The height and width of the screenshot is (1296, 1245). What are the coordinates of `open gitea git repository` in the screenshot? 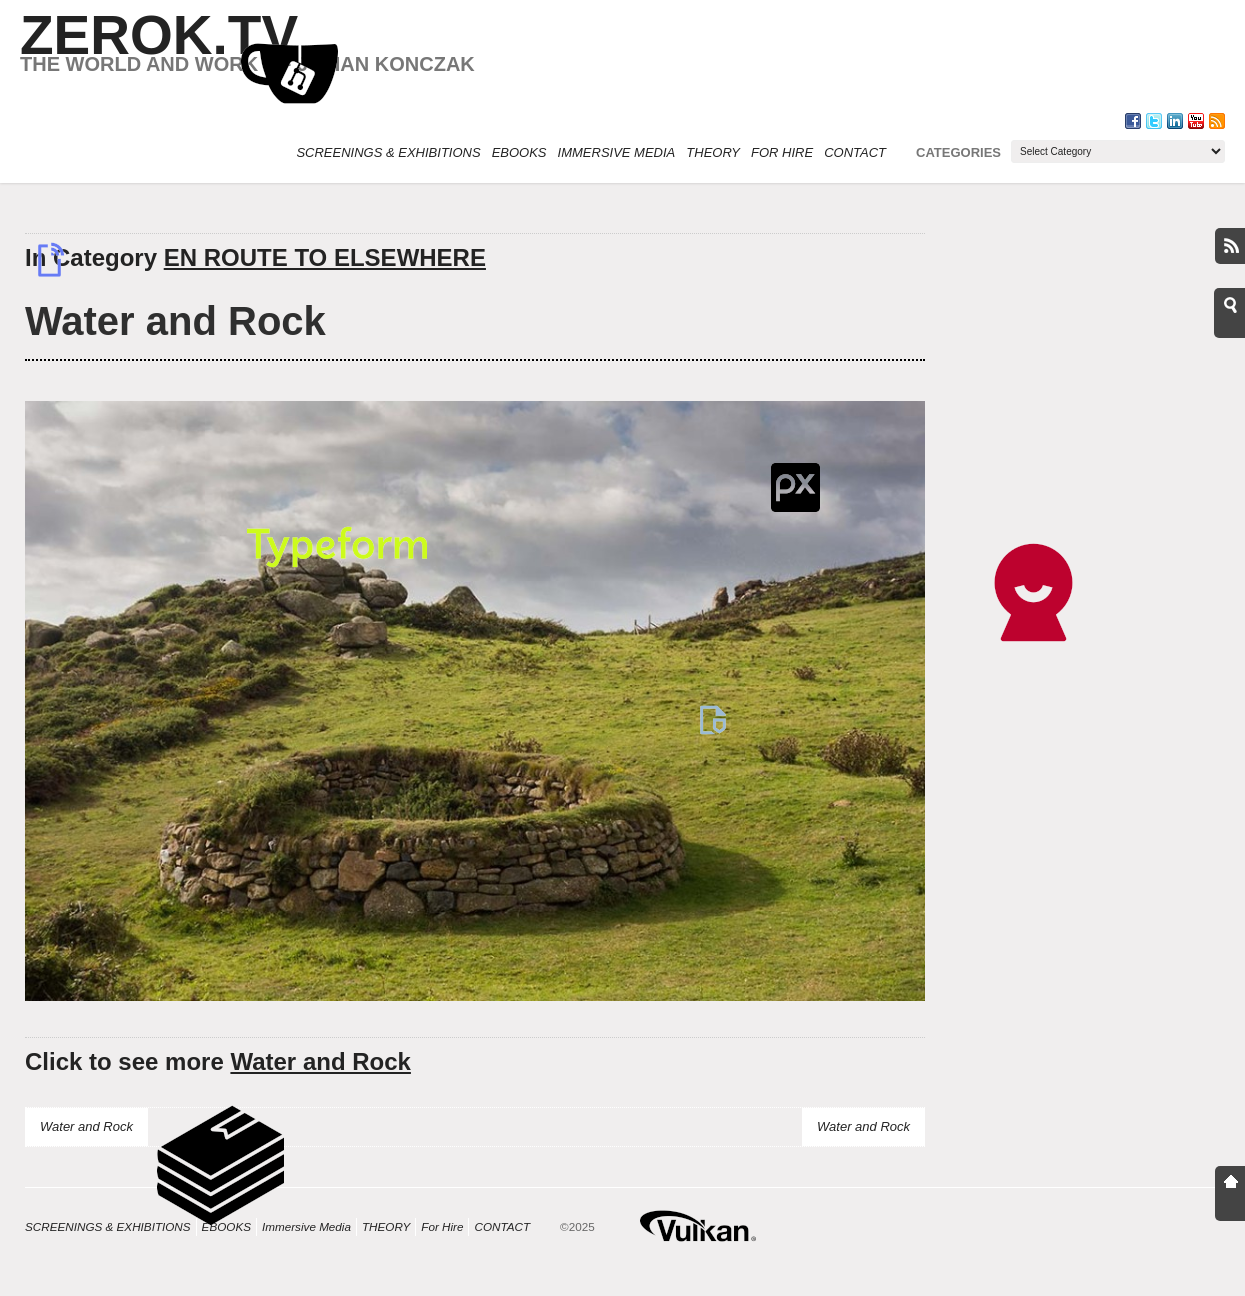 It's located at (289, 73).